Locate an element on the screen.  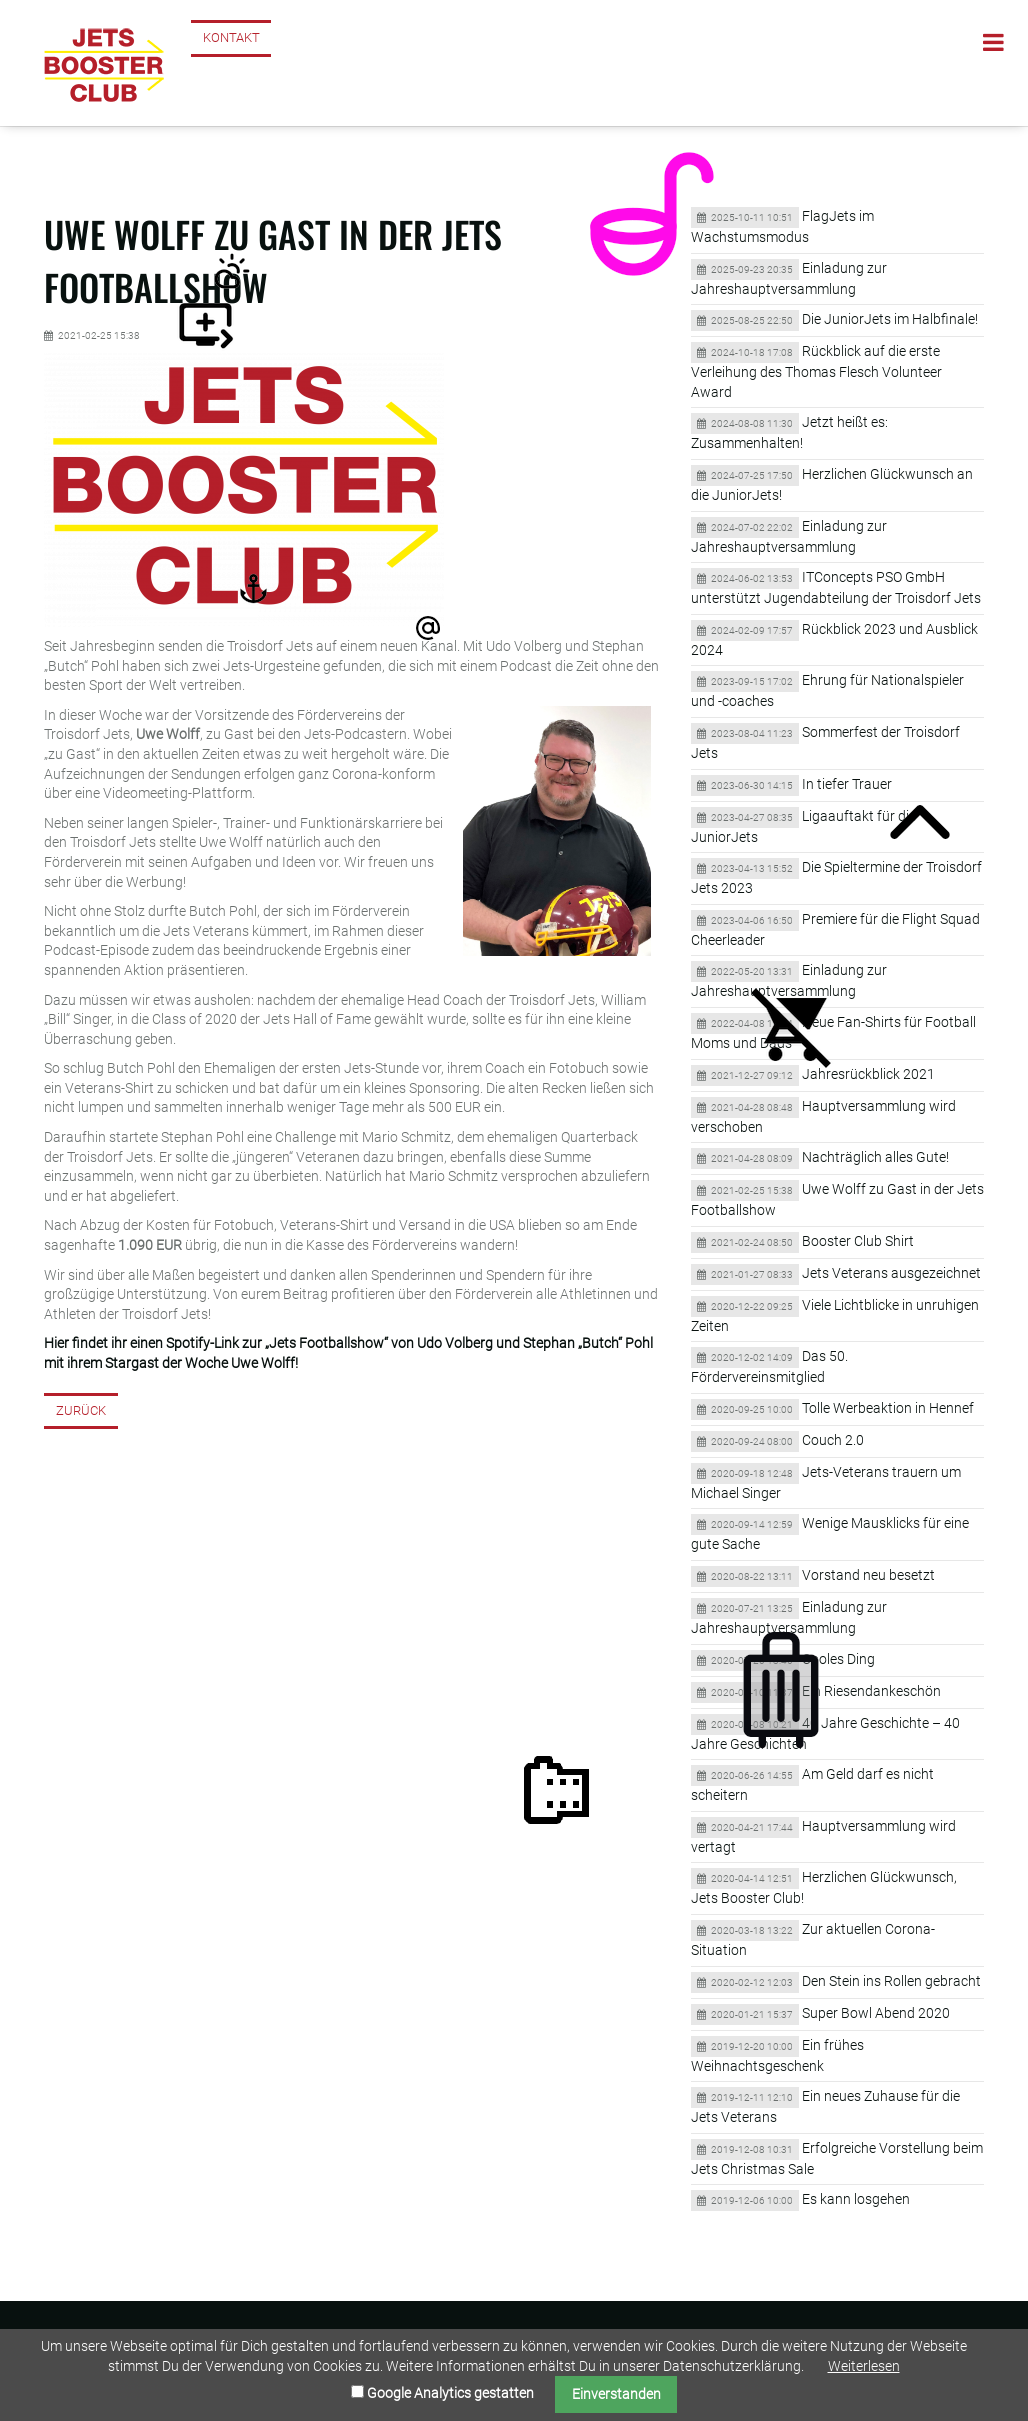
mention a user in a post or comment is located at coordinates (428, 628).